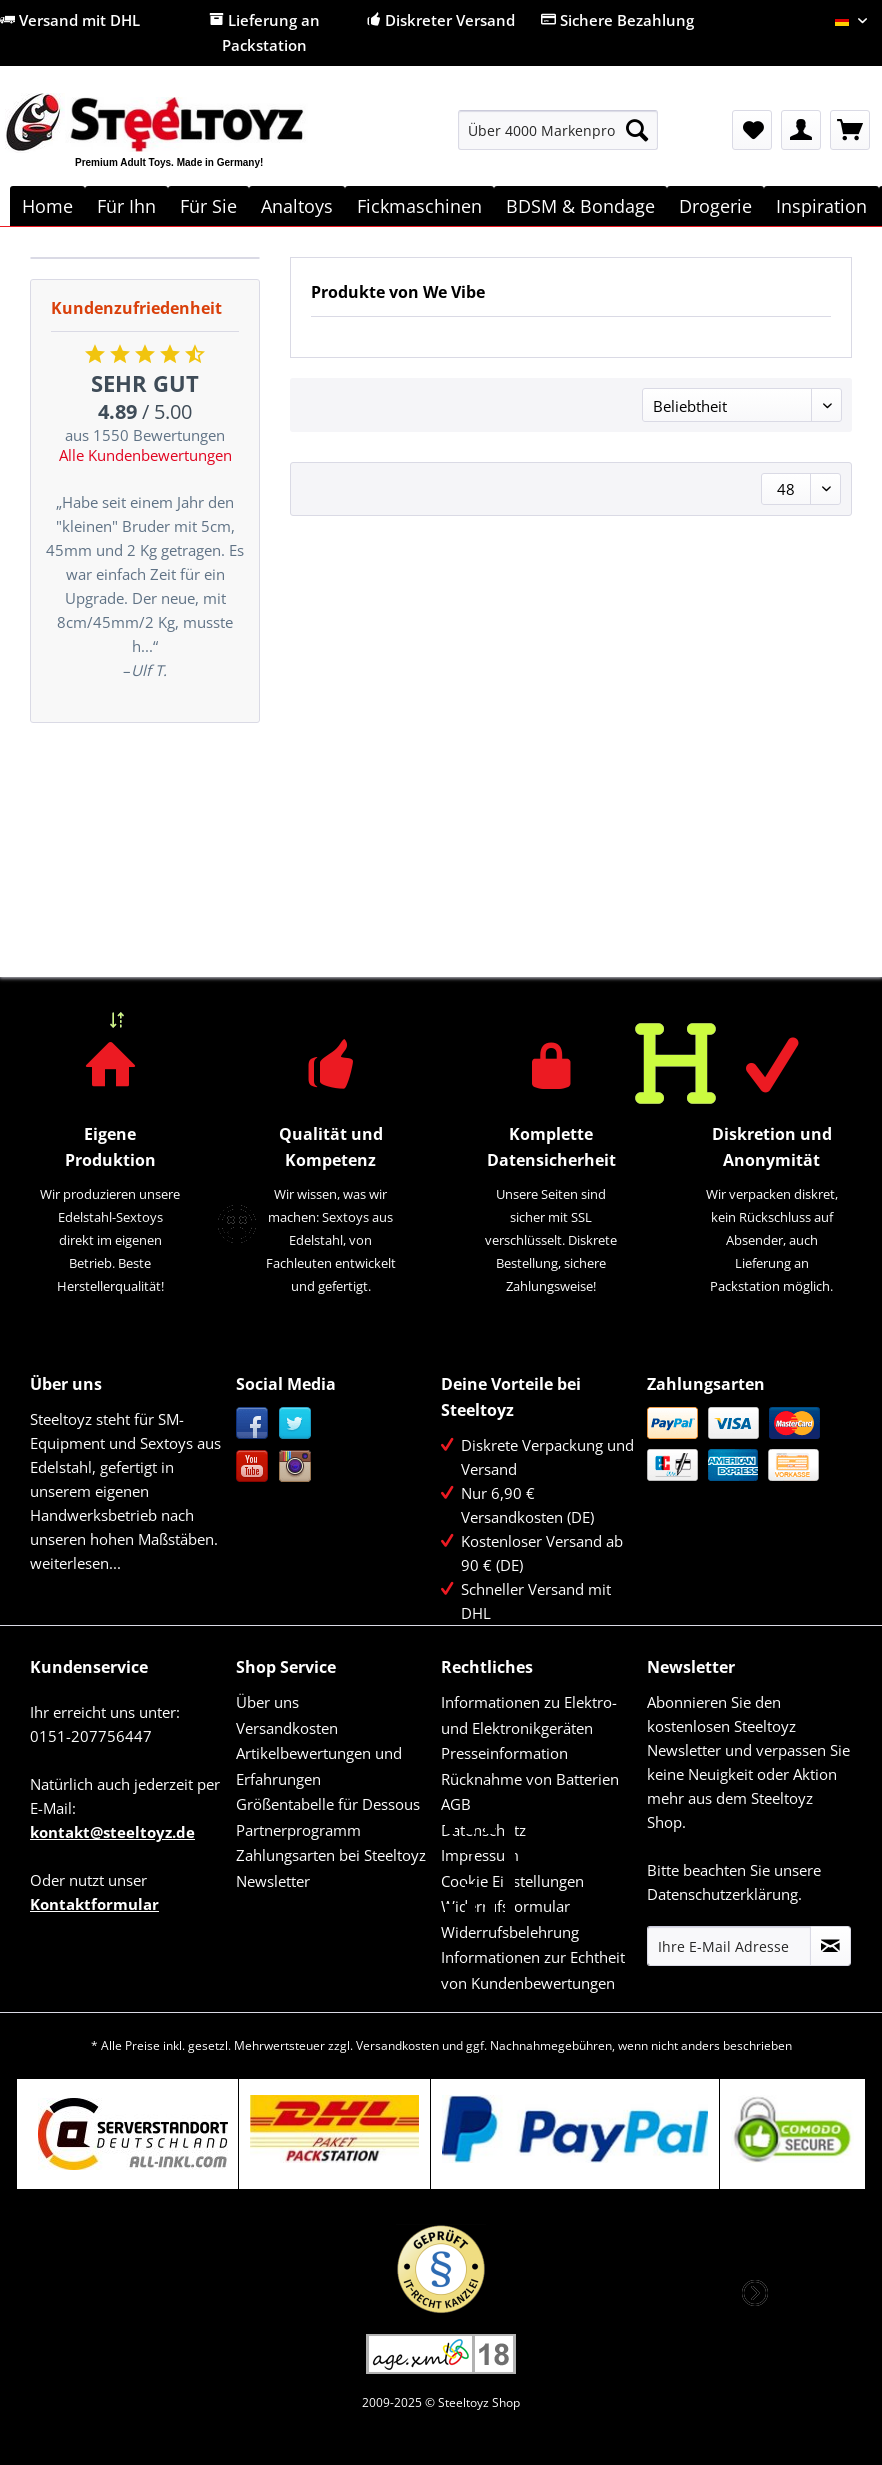 This screenshot has height=2465, width=882. Describe the element at coordinates (237, 1224) in the screenshot. I see `rate experience as very dissatisfied` at that location.